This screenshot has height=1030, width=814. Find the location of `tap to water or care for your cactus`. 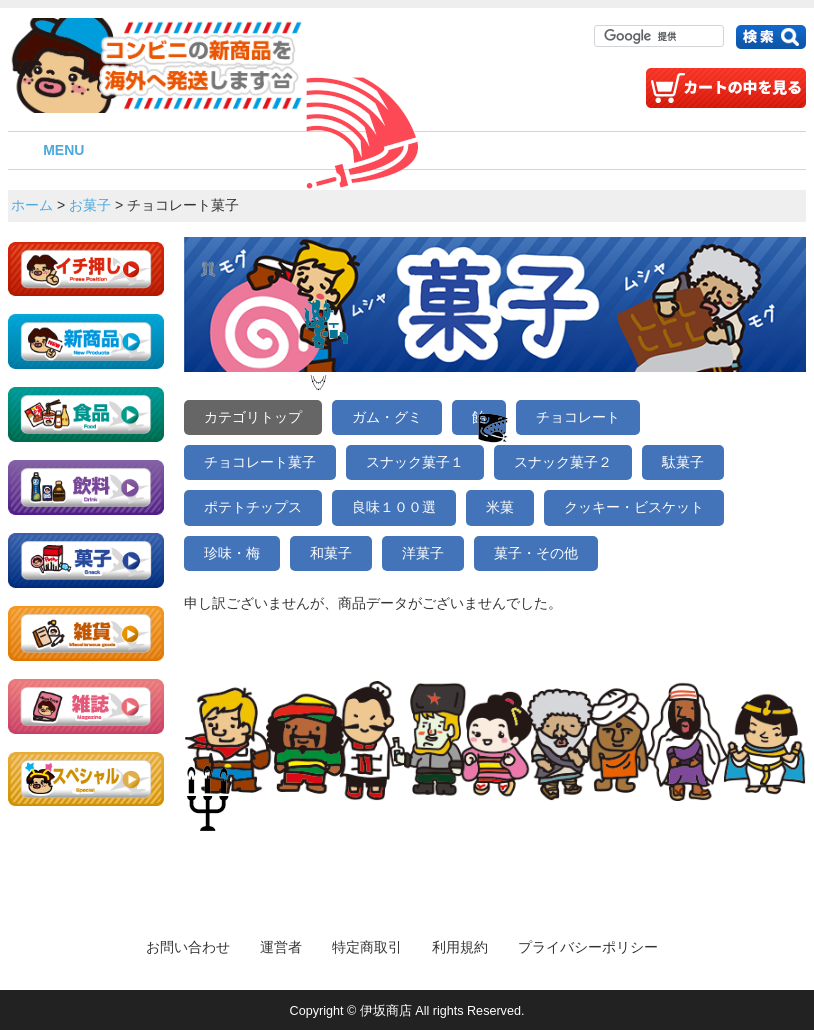

tap to water or care for your cactus is located at coordinates (326, 324).